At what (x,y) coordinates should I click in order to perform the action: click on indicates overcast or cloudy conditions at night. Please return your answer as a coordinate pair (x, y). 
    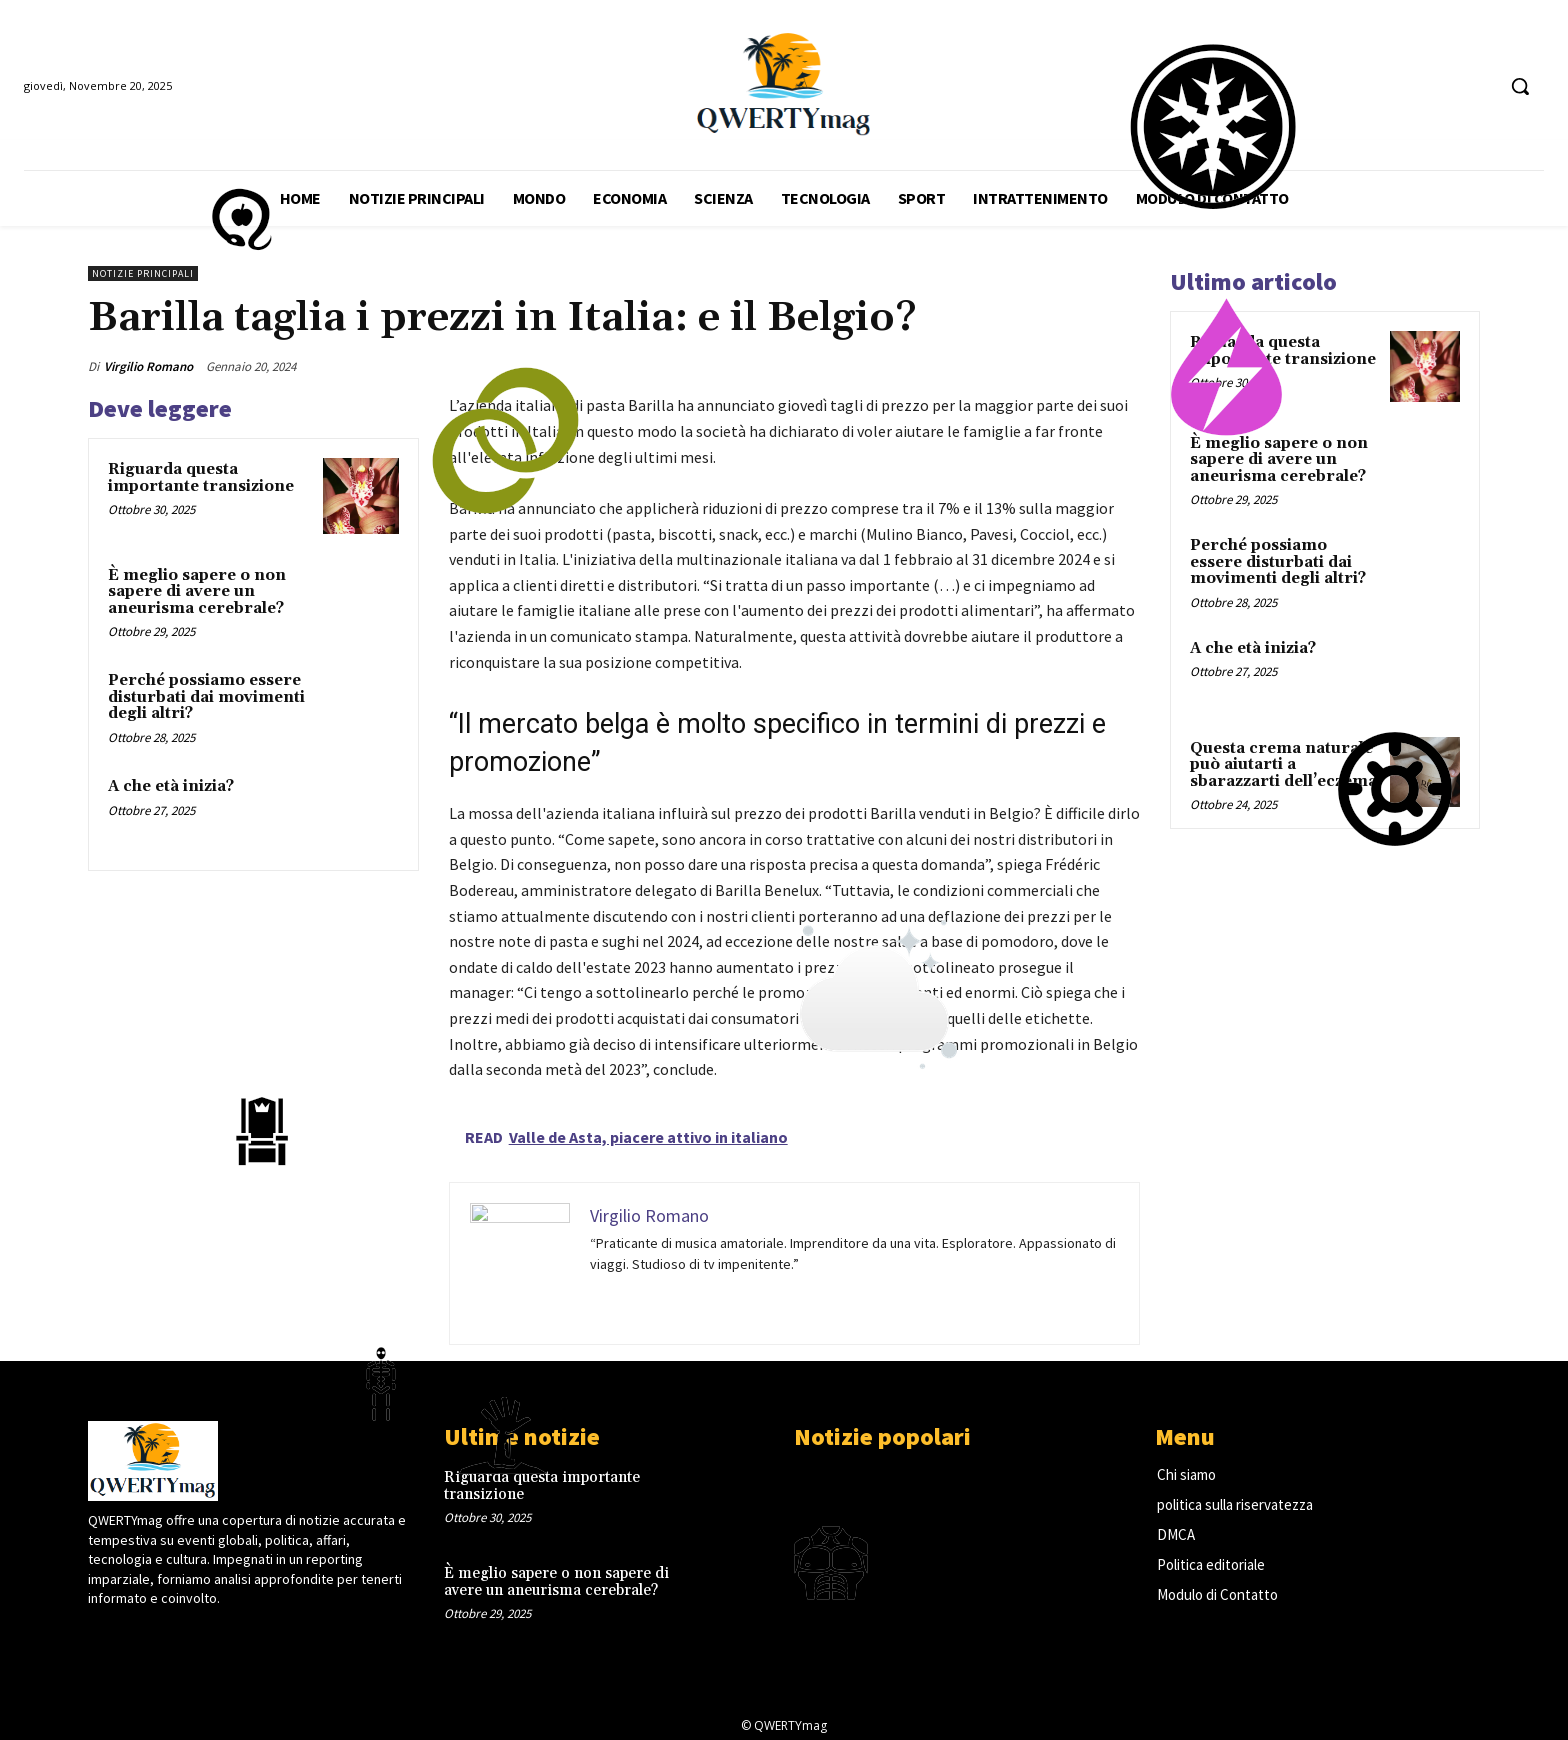
    Looking at the image, I should click on (878, 994).